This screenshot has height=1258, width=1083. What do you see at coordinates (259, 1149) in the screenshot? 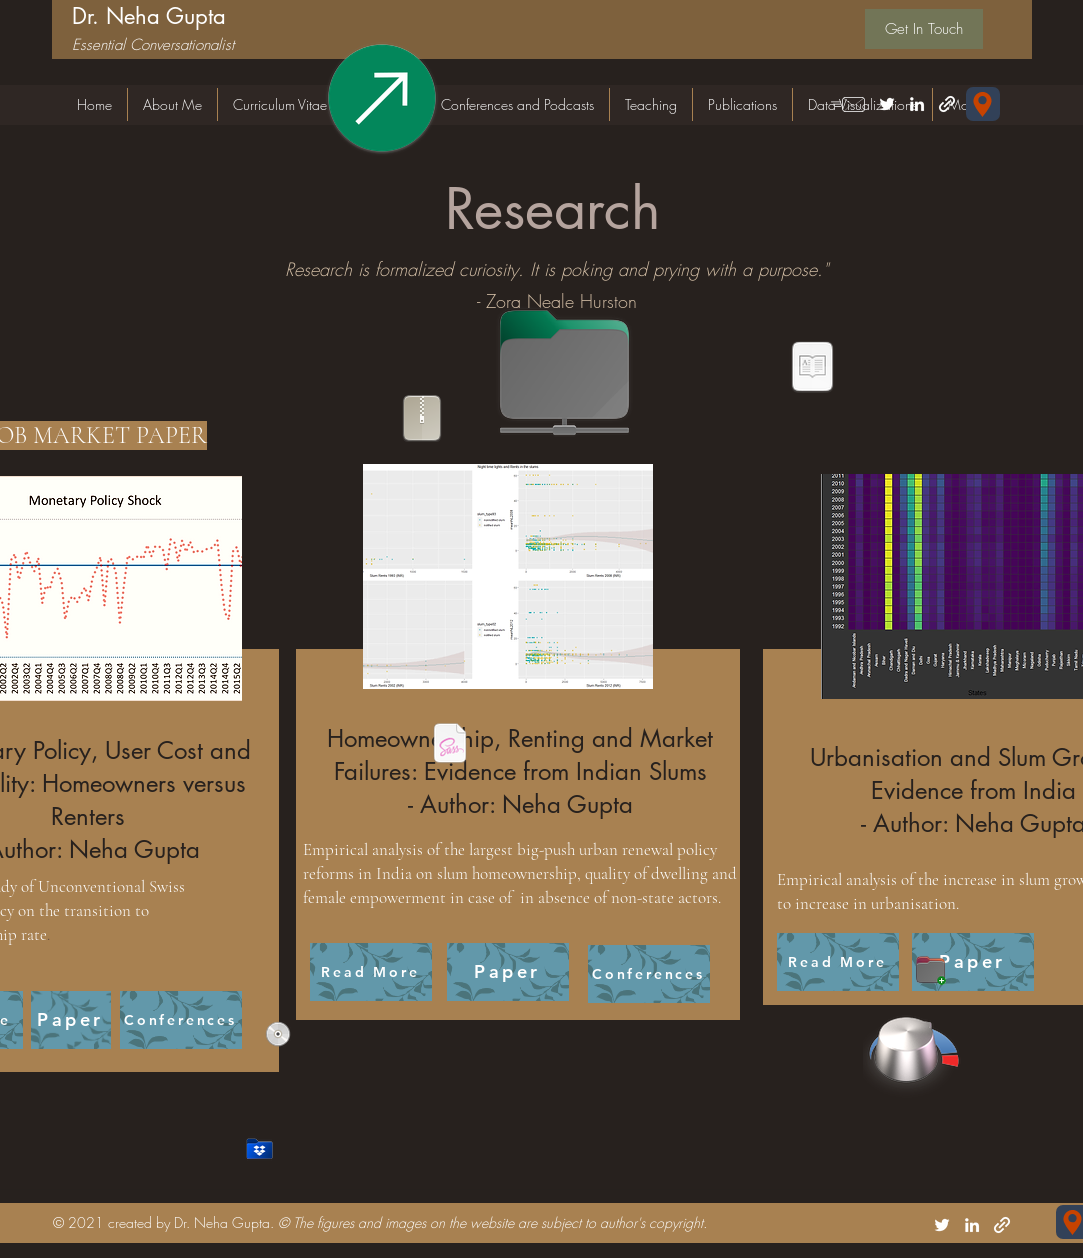
I see `open your Dropbox synced folder` at bounding box center [259, 1149].